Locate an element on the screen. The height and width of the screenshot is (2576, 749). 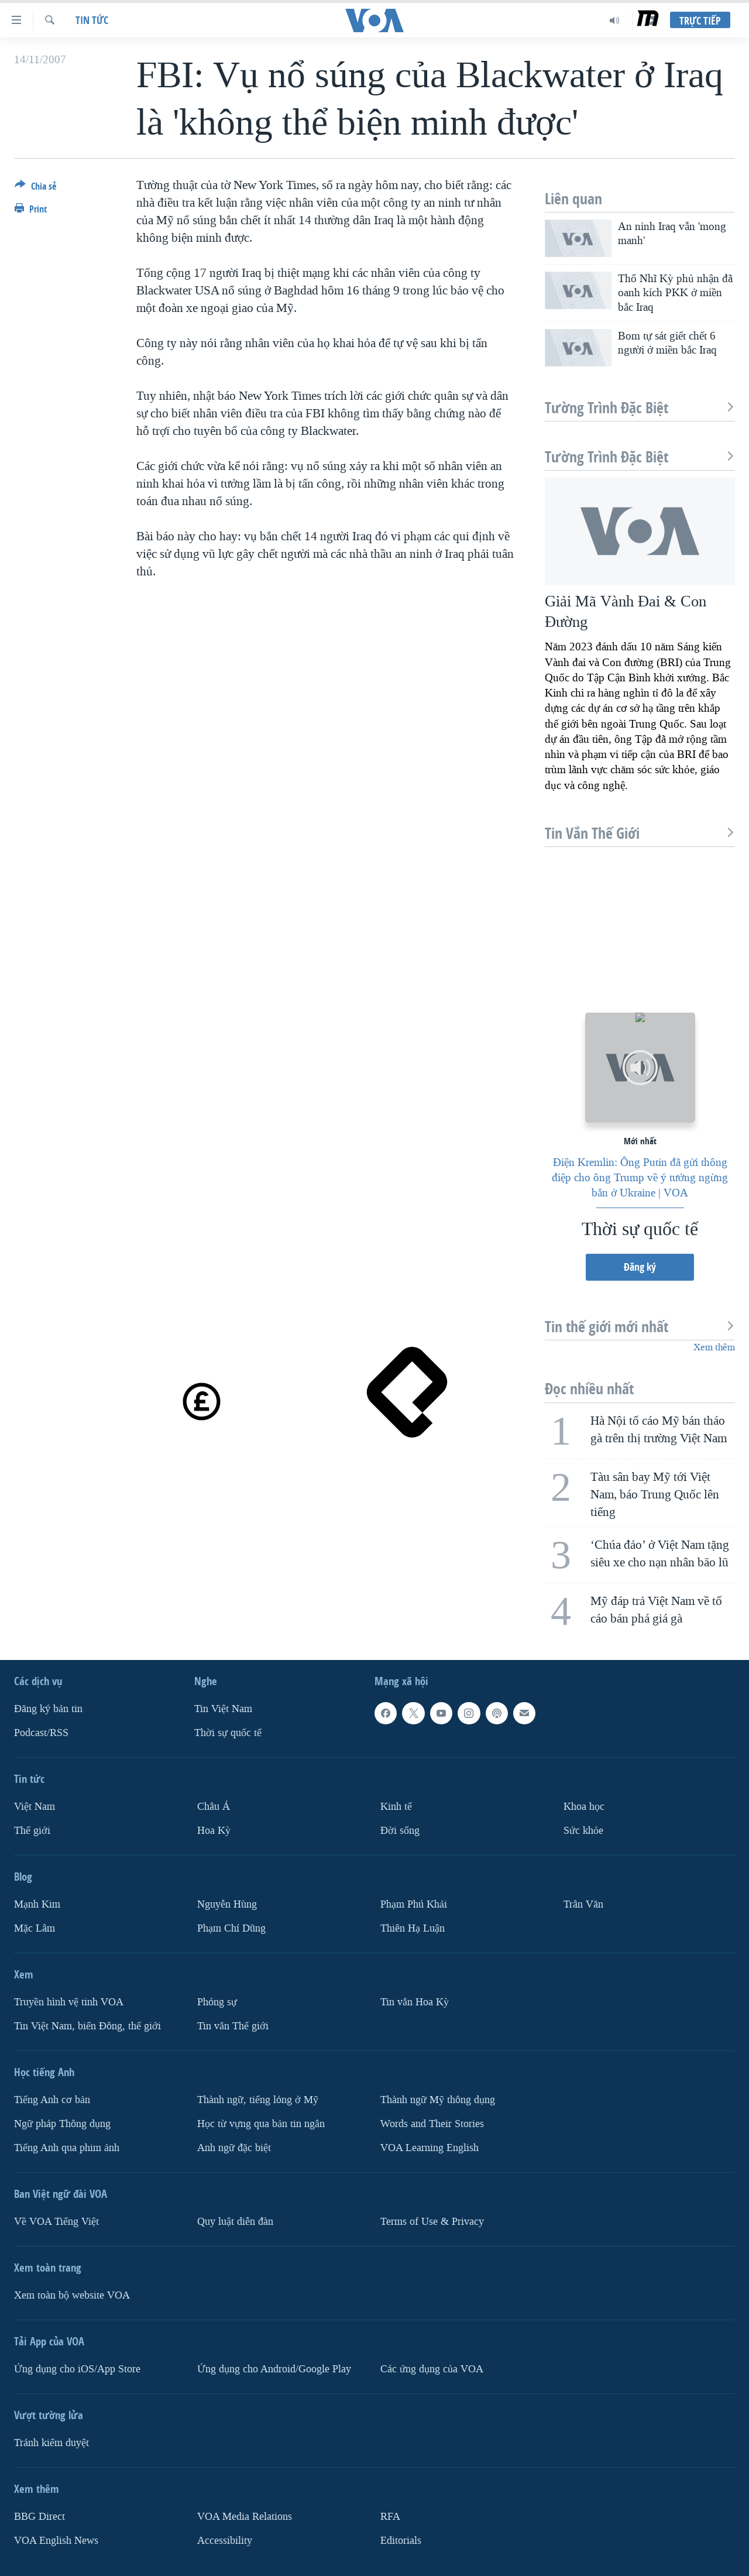
maxcdn logo - content delivery network service is located at coordinates (648, 18).